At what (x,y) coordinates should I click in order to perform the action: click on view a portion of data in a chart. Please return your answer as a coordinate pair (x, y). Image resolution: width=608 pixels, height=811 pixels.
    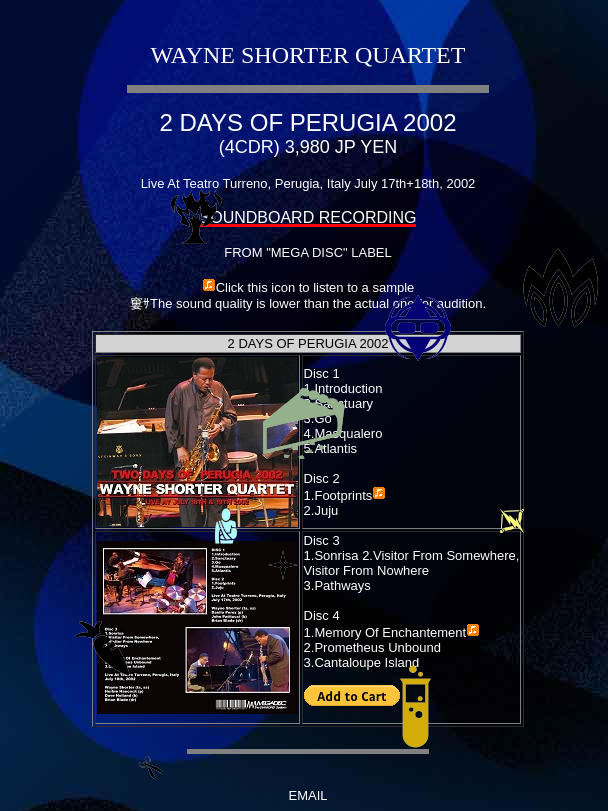
    Looking at the image, I should click on (304, 419).